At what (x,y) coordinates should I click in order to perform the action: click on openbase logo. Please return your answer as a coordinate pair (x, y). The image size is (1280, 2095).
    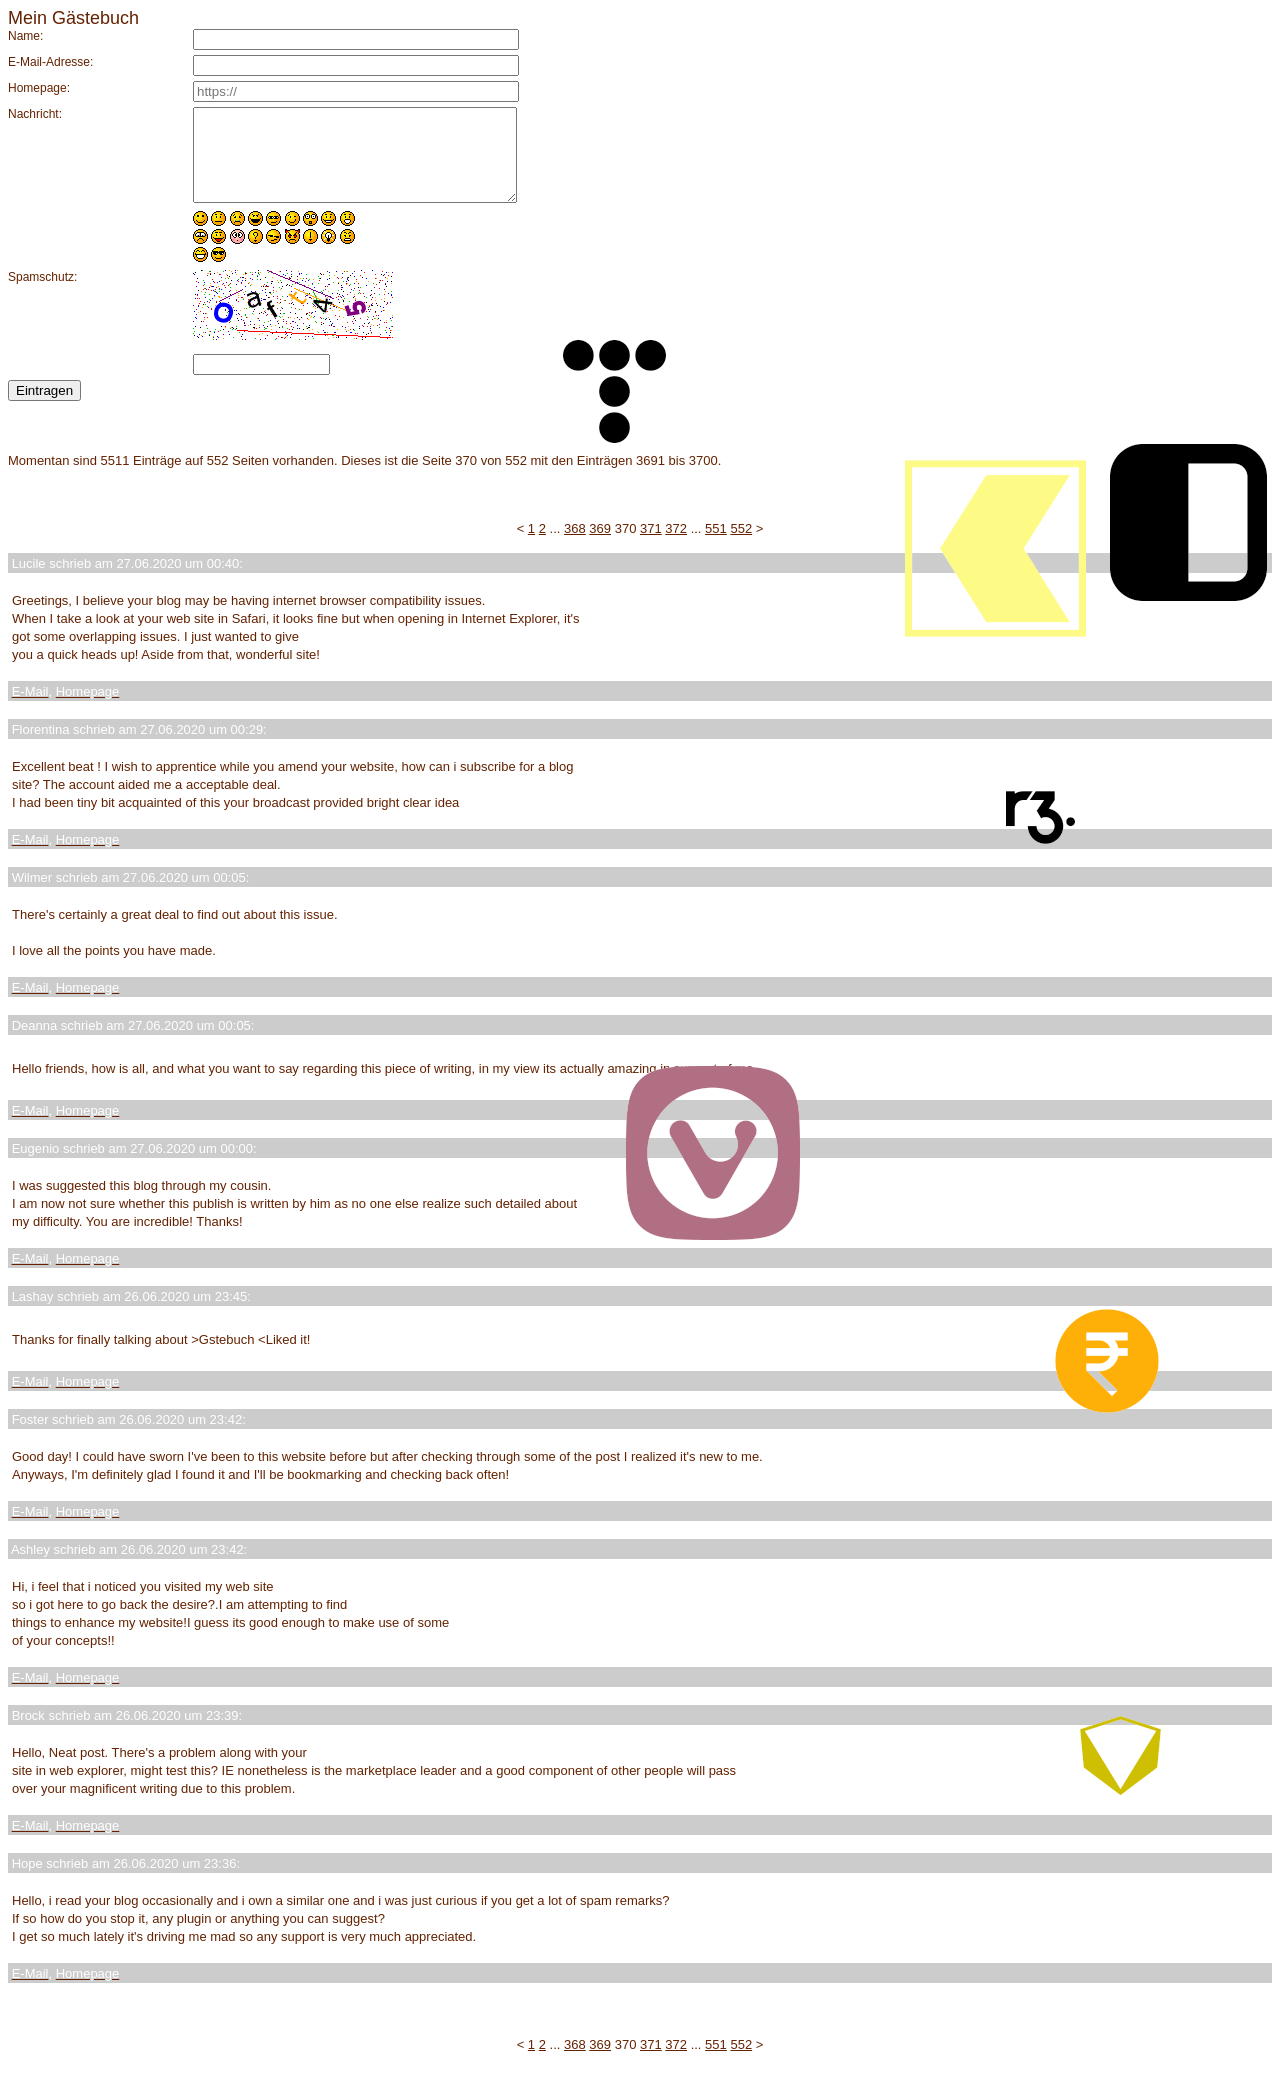
    Looking at the image, I should click on (1120, 1753).